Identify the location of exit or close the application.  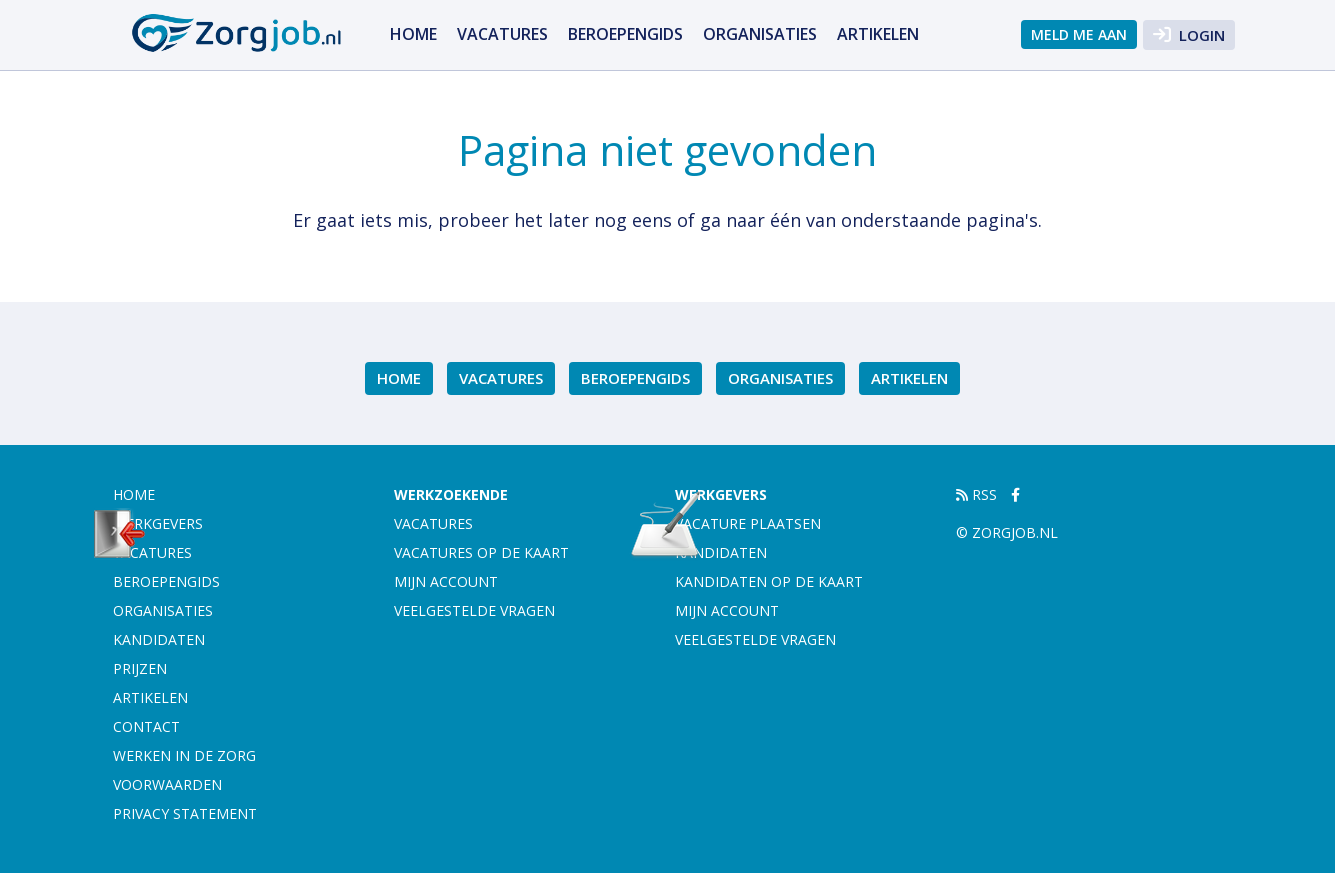
(119, 534).